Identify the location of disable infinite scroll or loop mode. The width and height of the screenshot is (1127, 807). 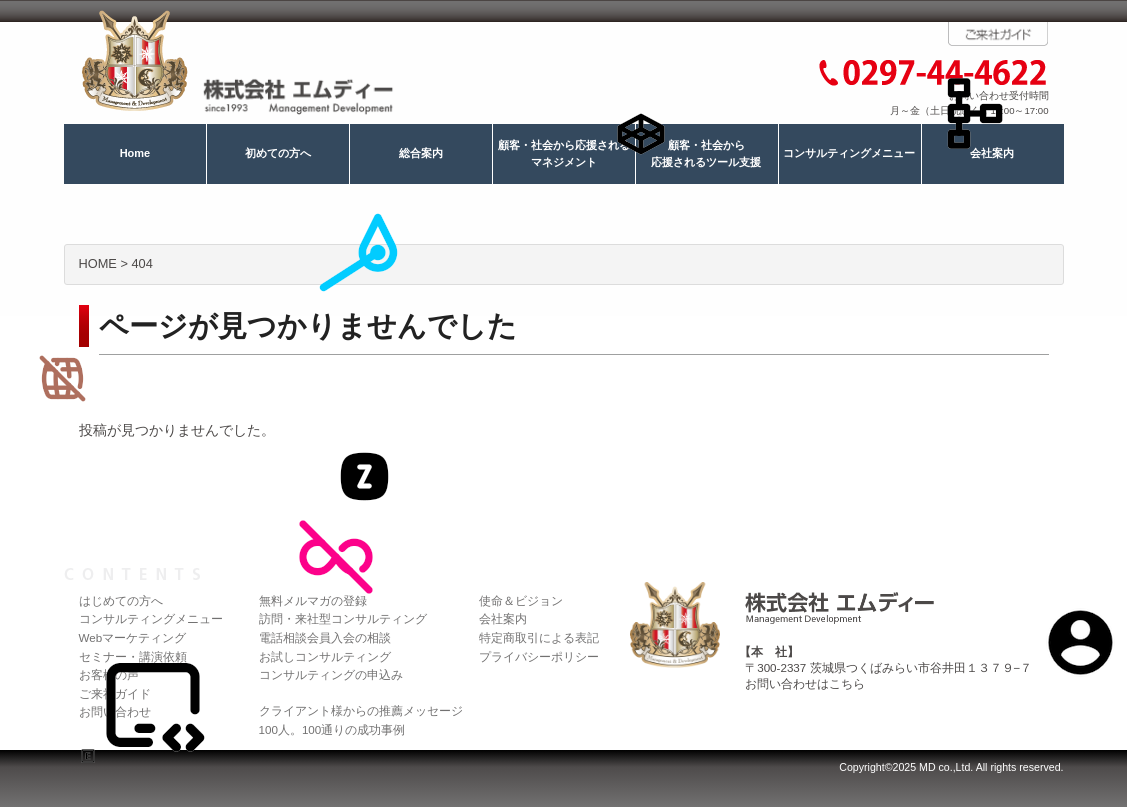
(336, 557).